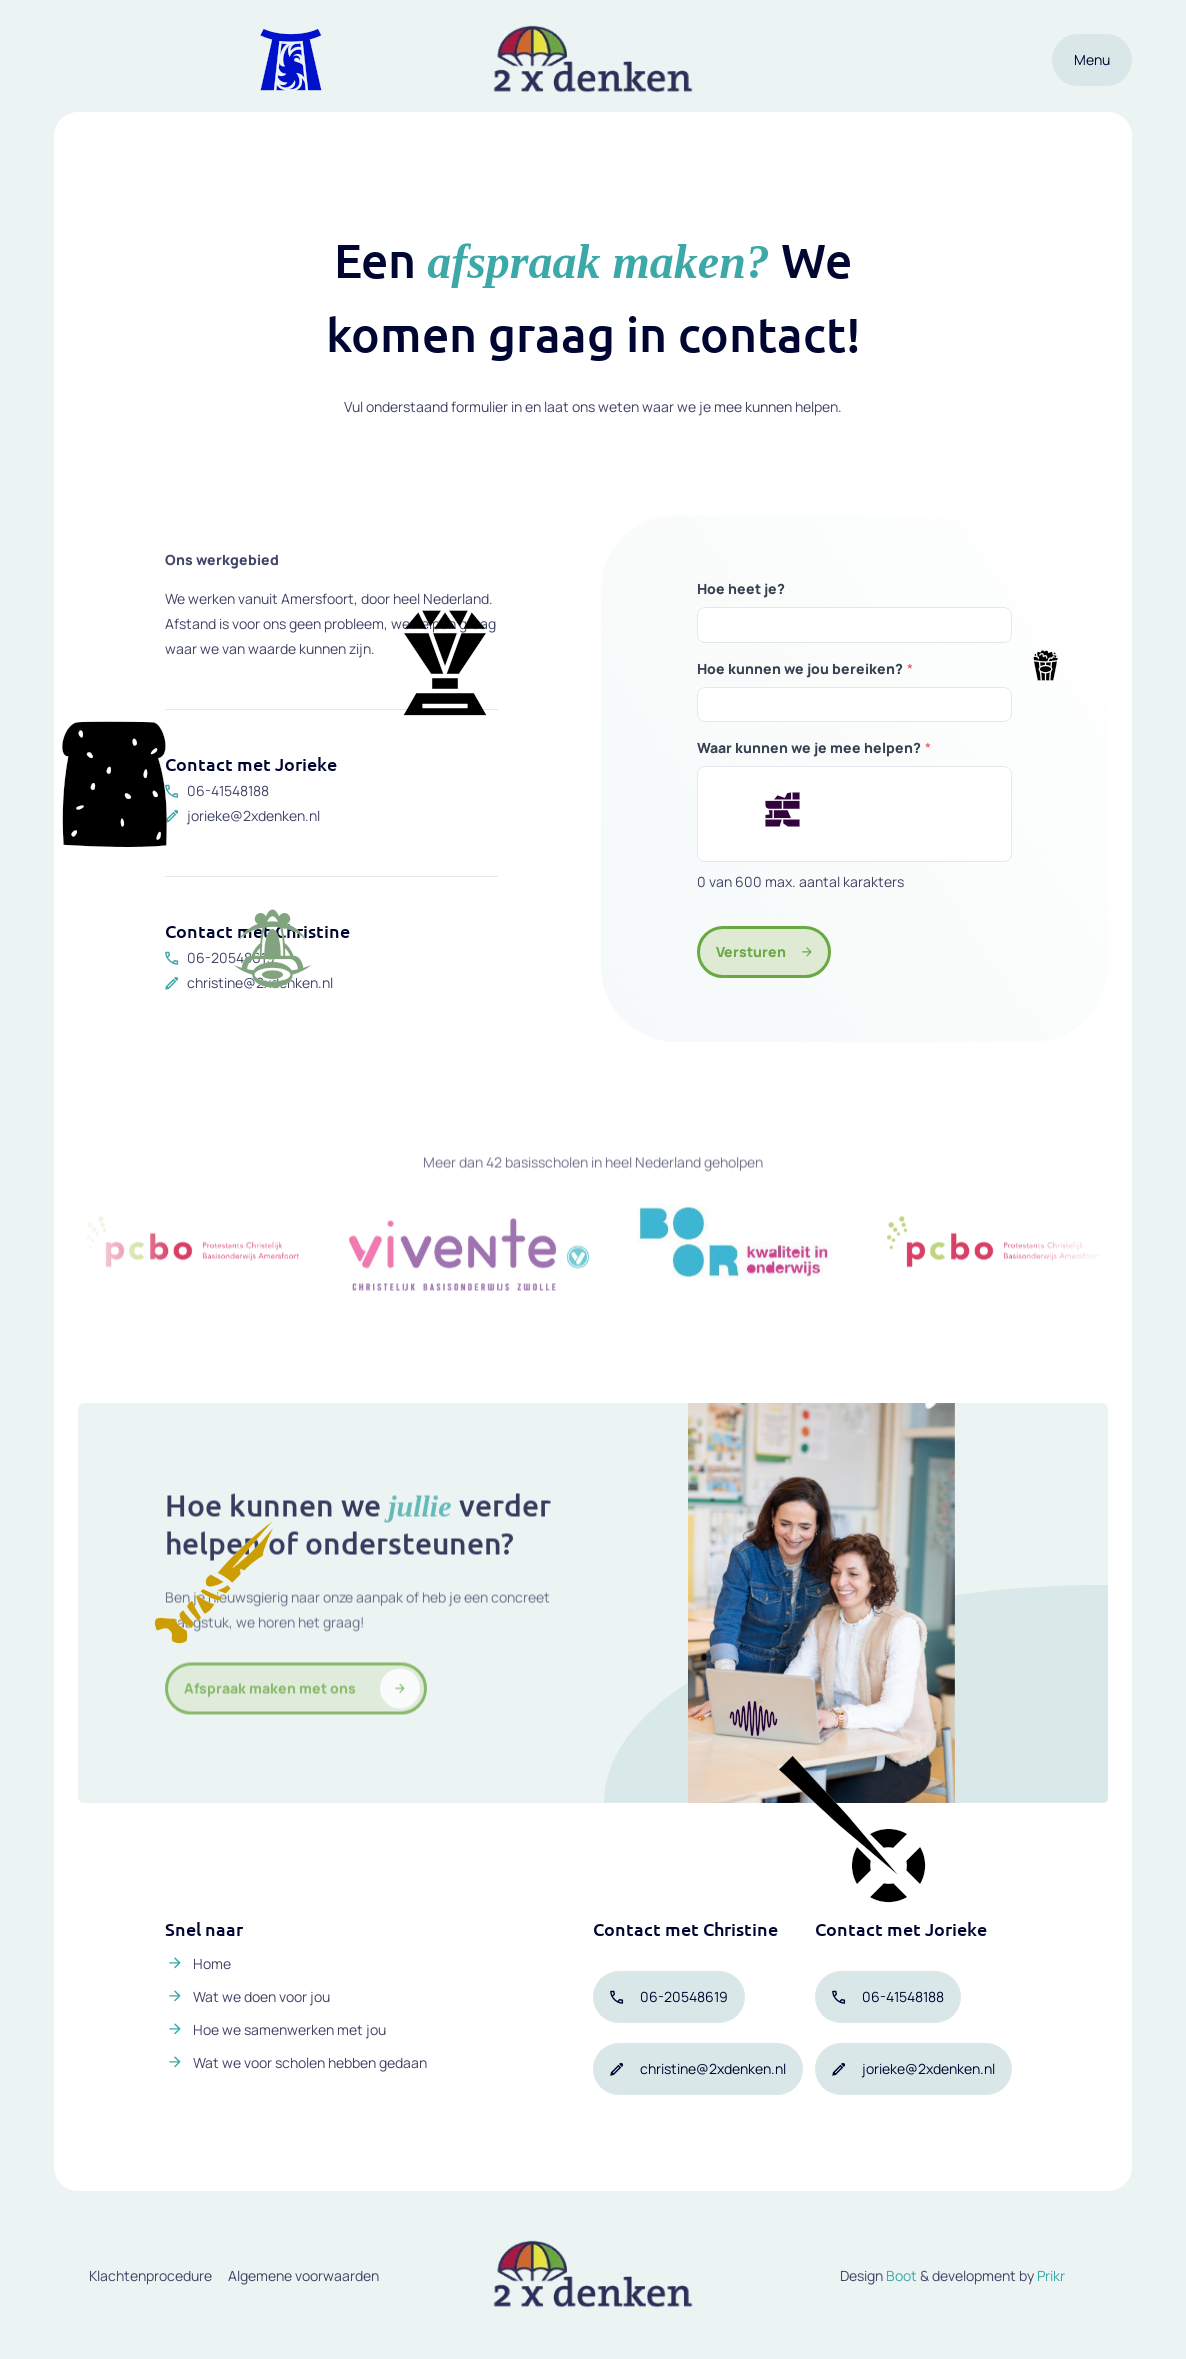 This screenshot has width=1186, height=2359. What do you see at coordinates (115, 783) in the screenshot?
I see `food or bakery category indicator` at bounding box center [115, 783].